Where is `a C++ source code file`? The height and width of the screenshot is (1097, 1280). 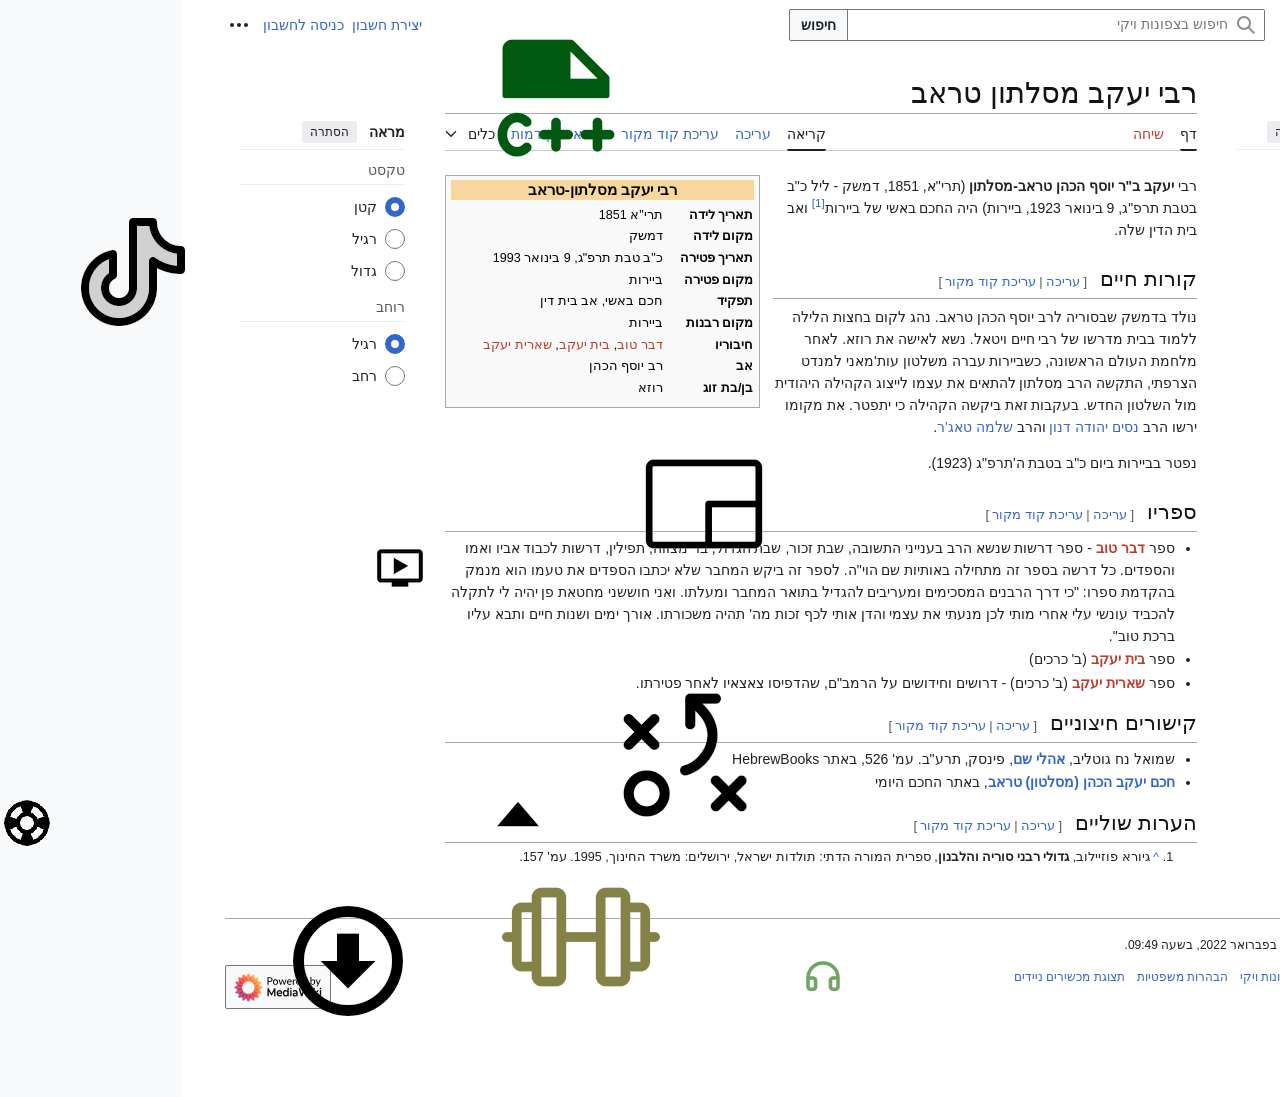 a C++ source code file is located at coordinates (556, 103).